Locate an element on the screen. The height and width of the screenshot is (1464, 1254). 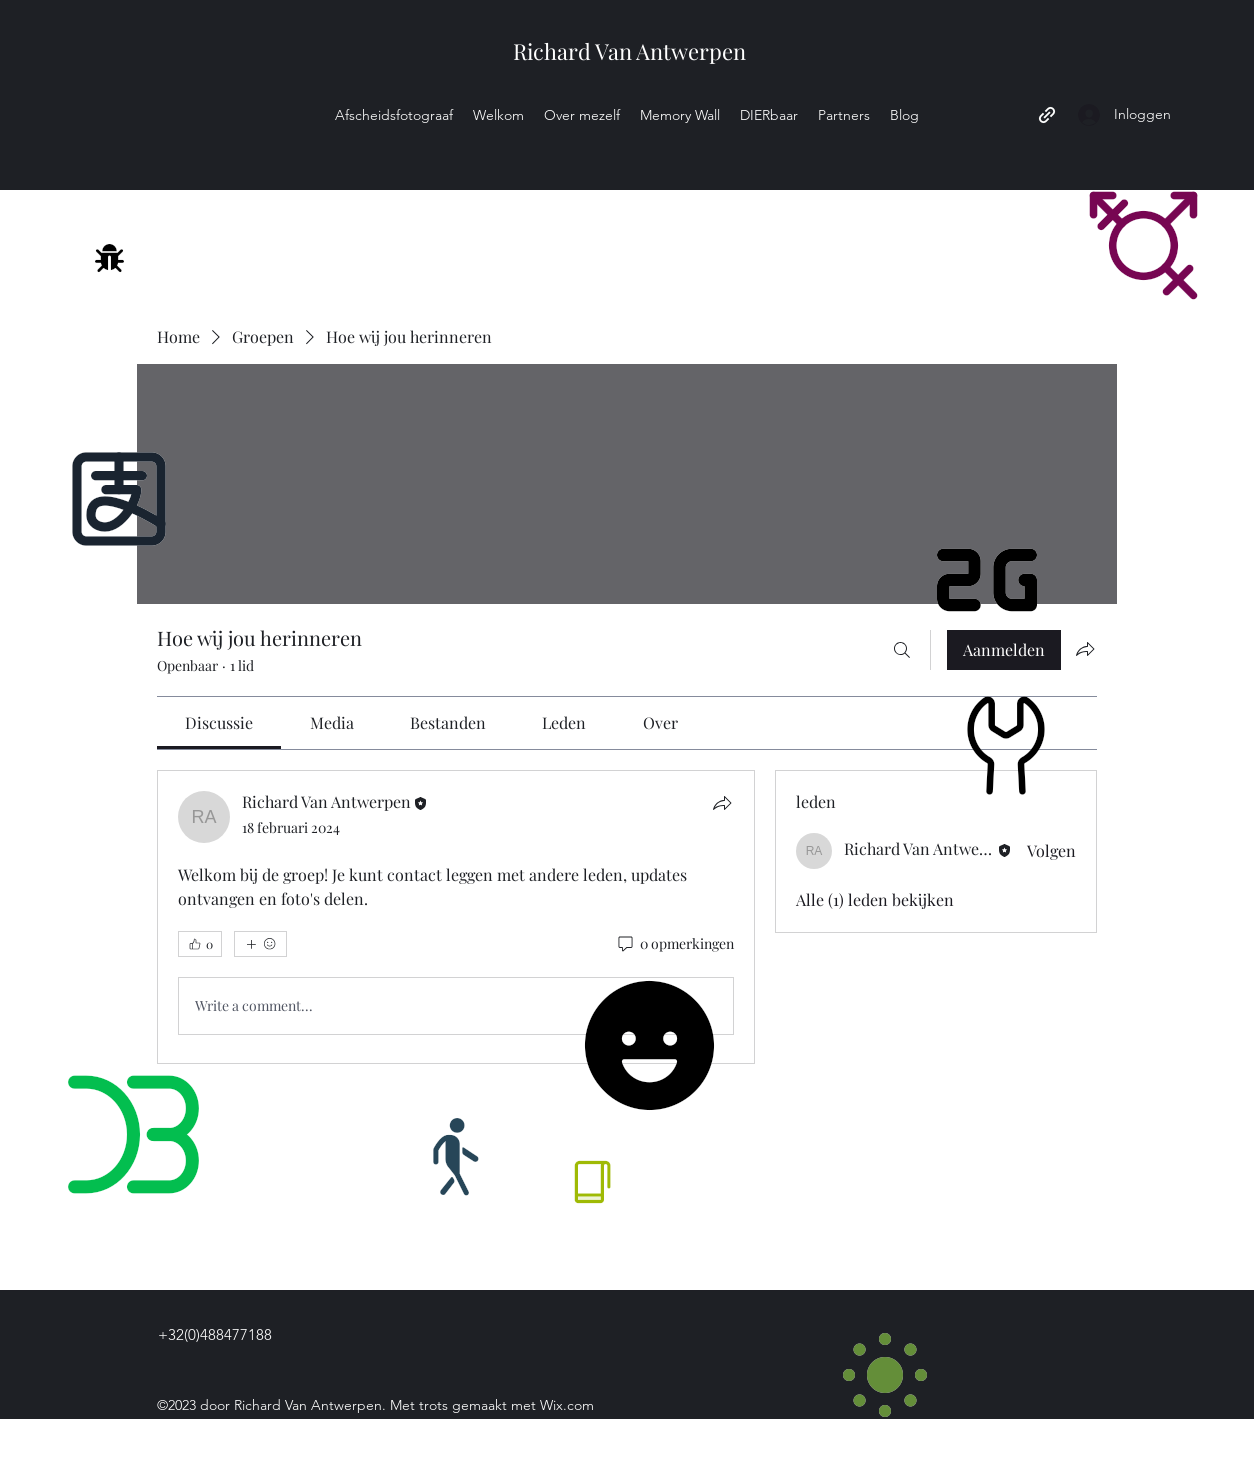
access settings or configuration options is located at coordinates (1006, 746).